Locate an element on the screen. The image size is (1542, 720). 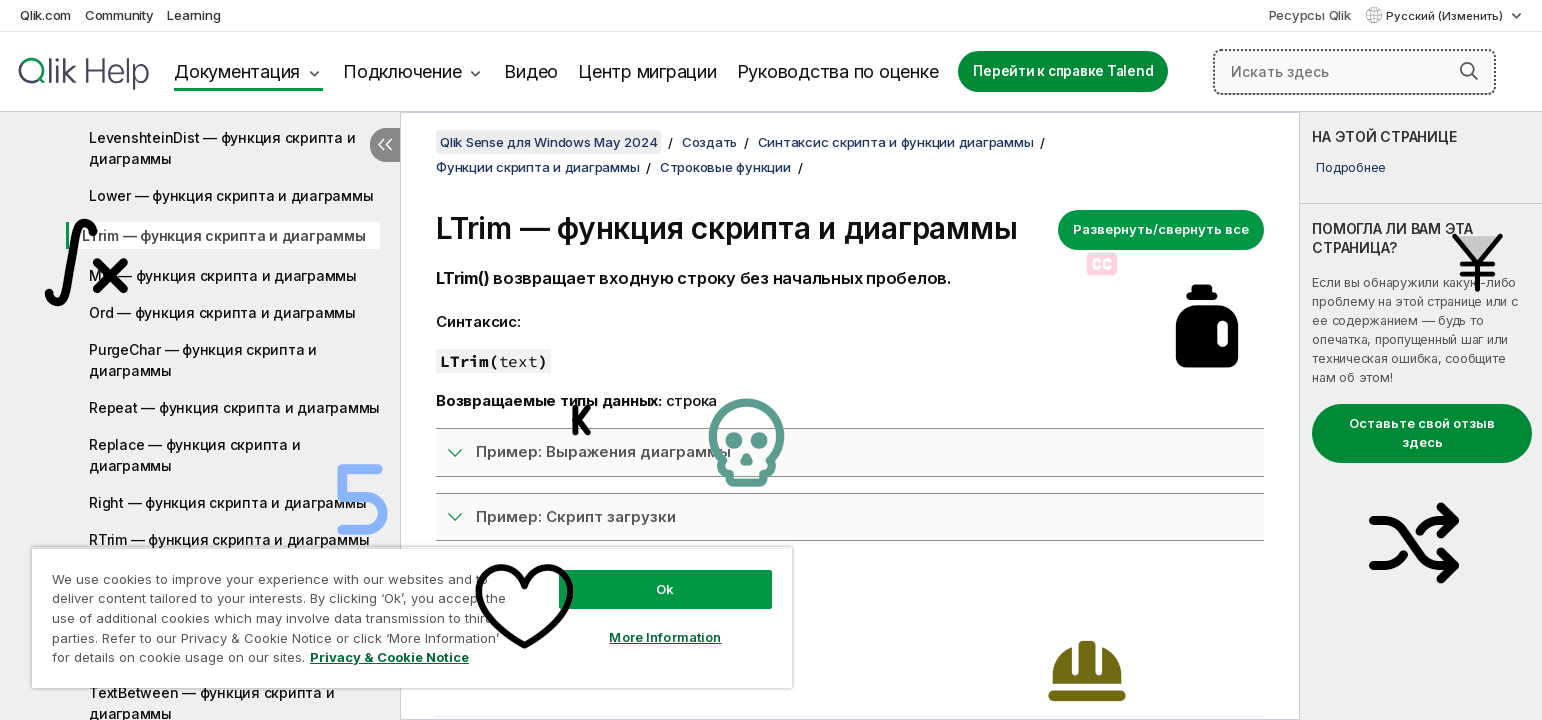
access construction or building projects is located at coordinates (1087, 671).